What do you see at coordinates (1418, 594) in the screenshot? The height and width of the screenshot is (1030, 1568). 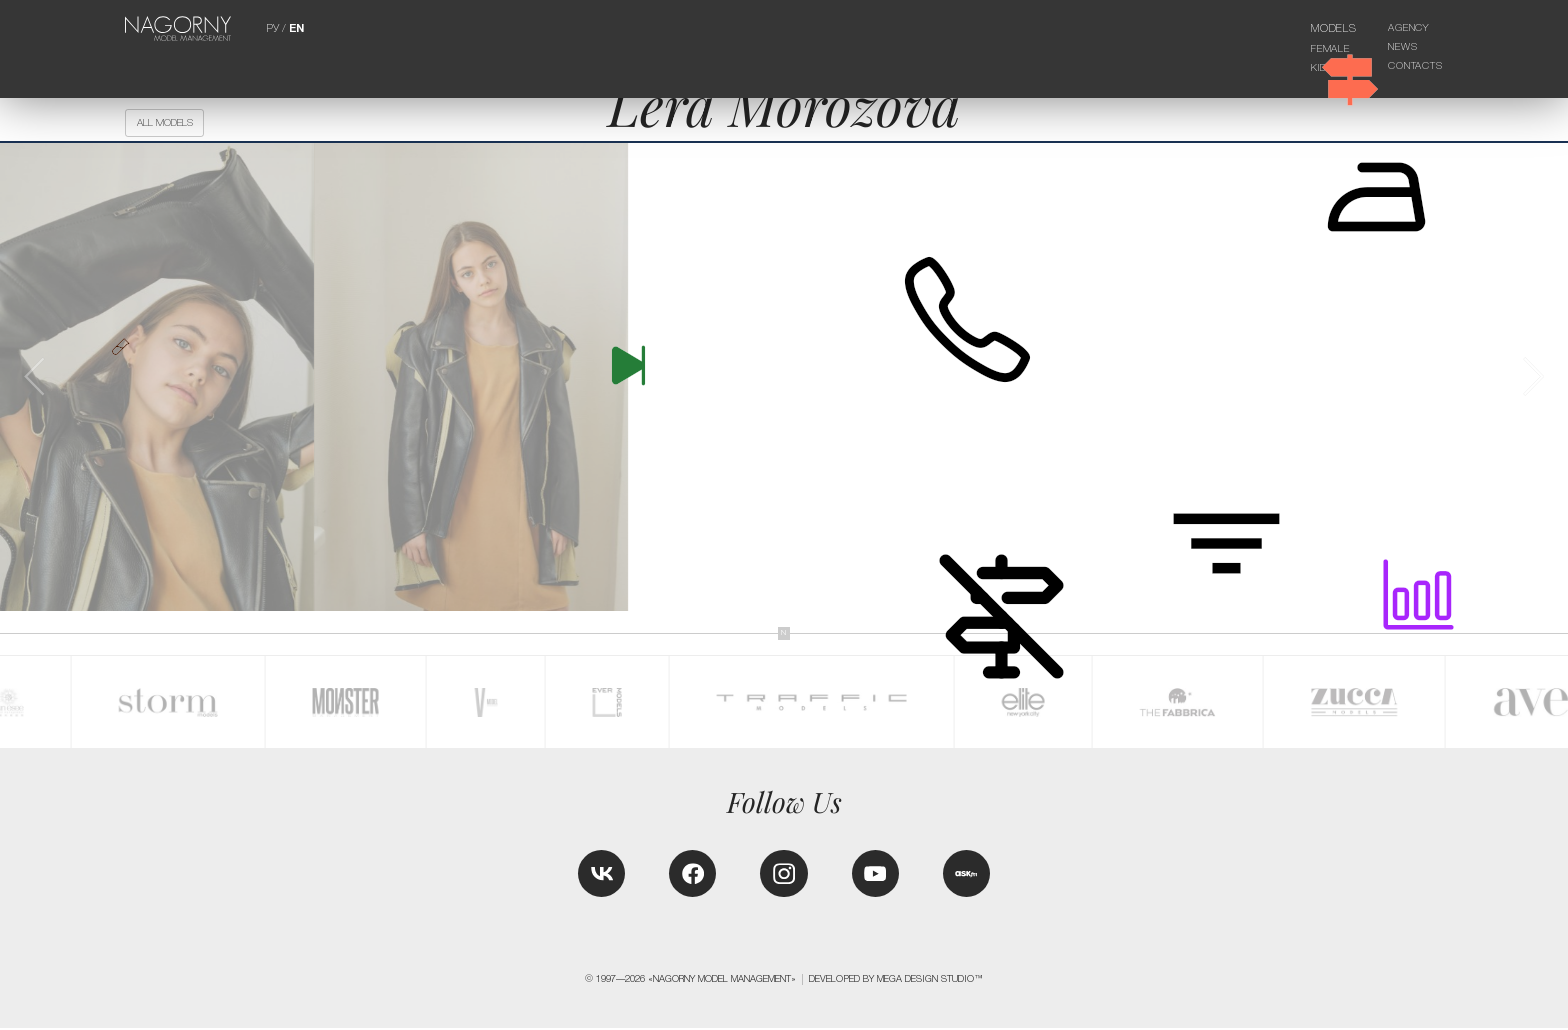 I see `view analytics or statistics` at bounding box center [1418, 594].